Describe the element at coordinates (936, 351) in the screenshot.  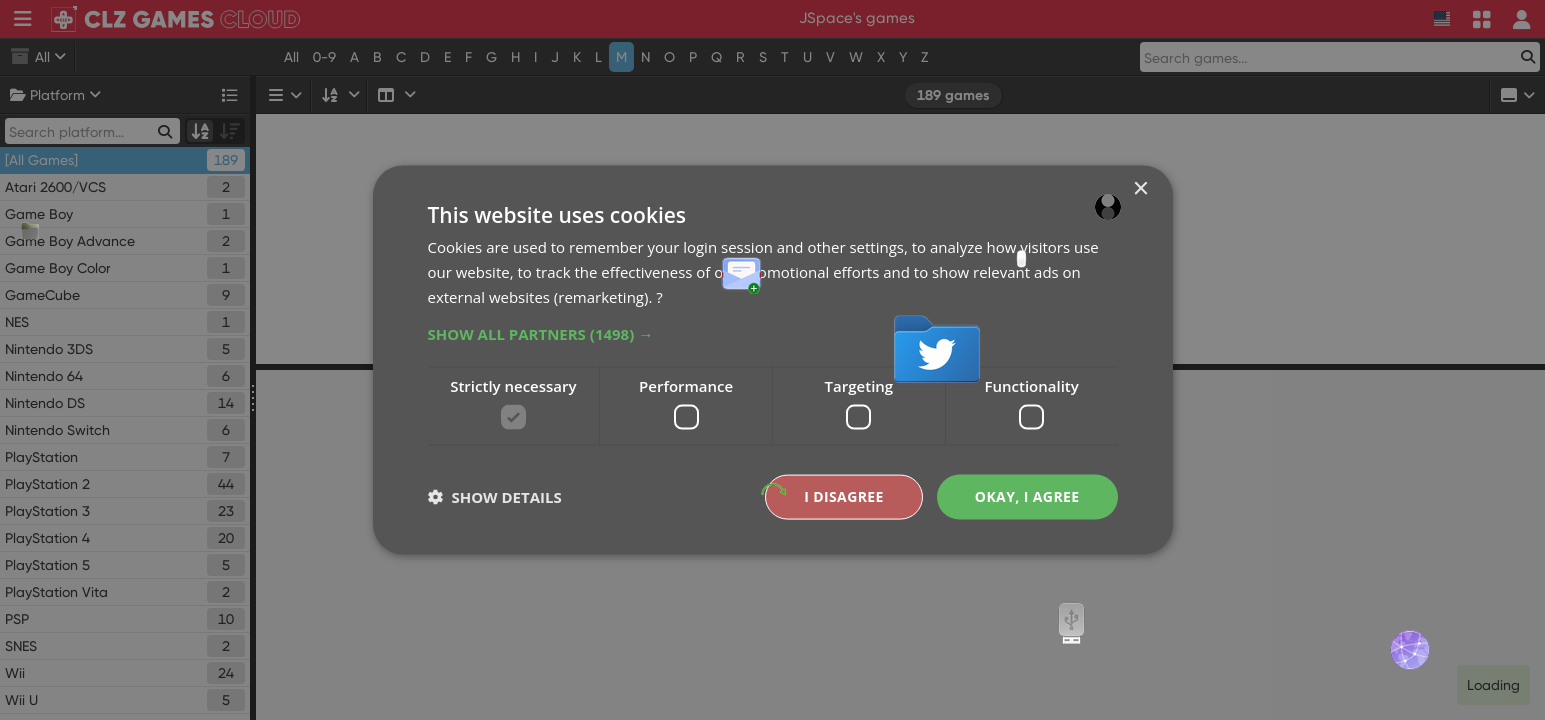
I see `open folder containing Twitter-related files` at that location.